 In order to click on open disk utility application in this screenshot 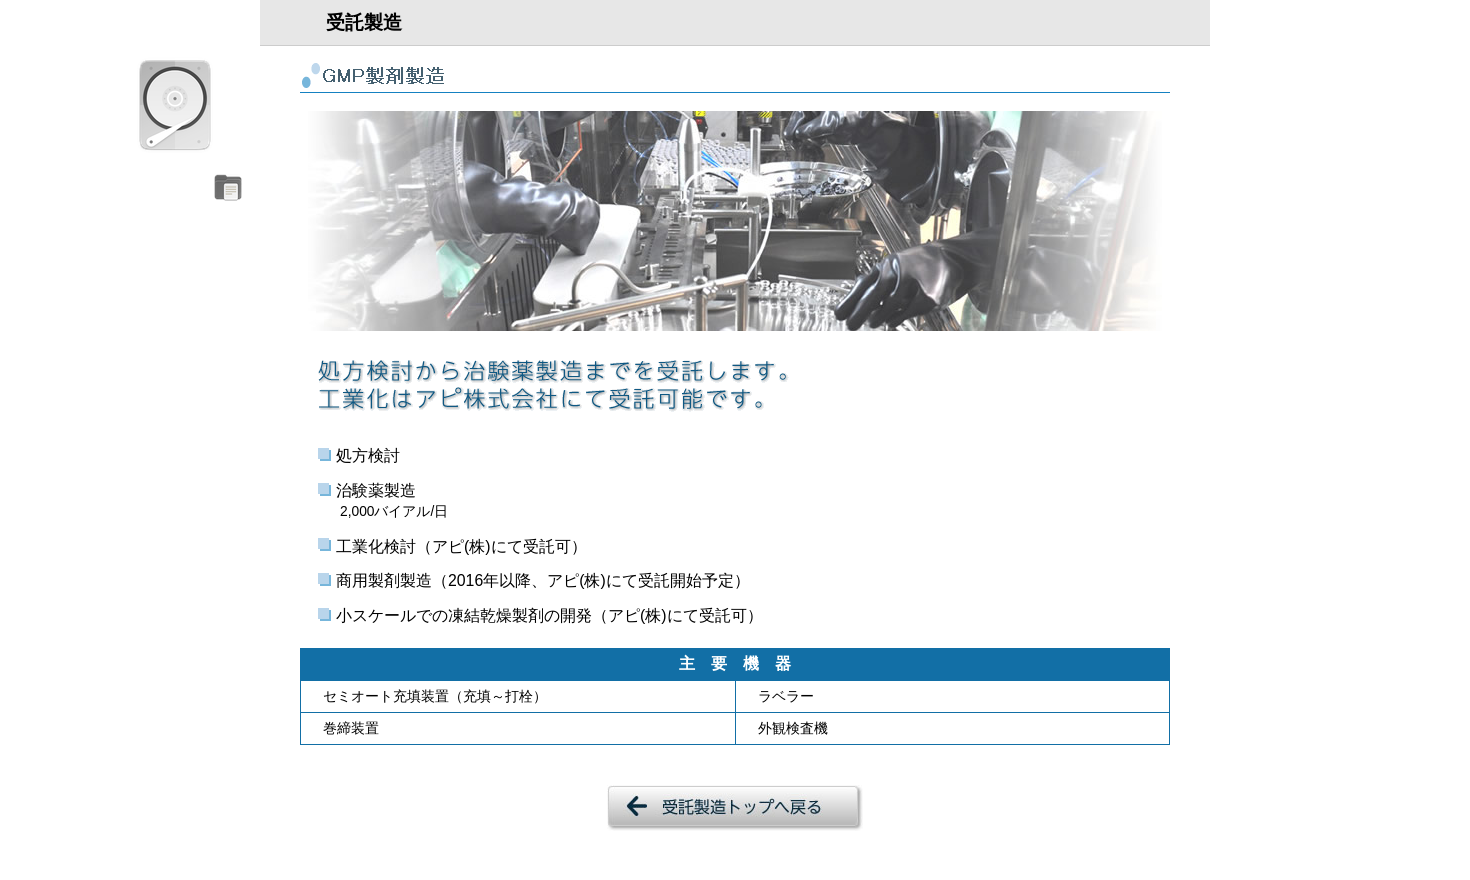, I will do `click(175, 105)`.